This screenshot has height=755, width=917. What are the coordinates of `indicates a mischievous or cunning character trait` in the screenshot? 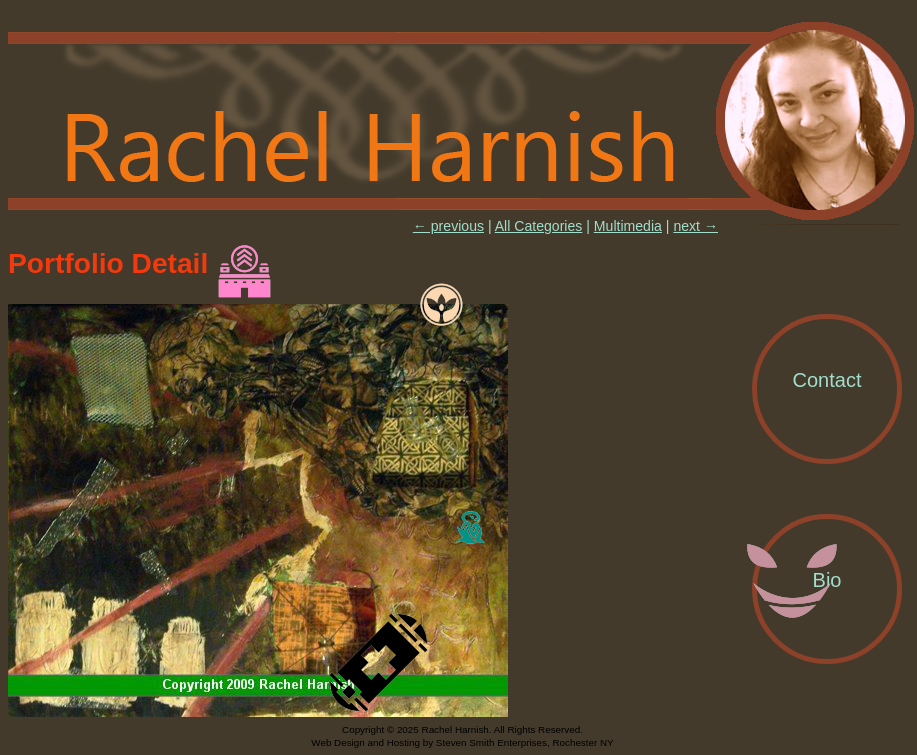 It's located at (791, 578).